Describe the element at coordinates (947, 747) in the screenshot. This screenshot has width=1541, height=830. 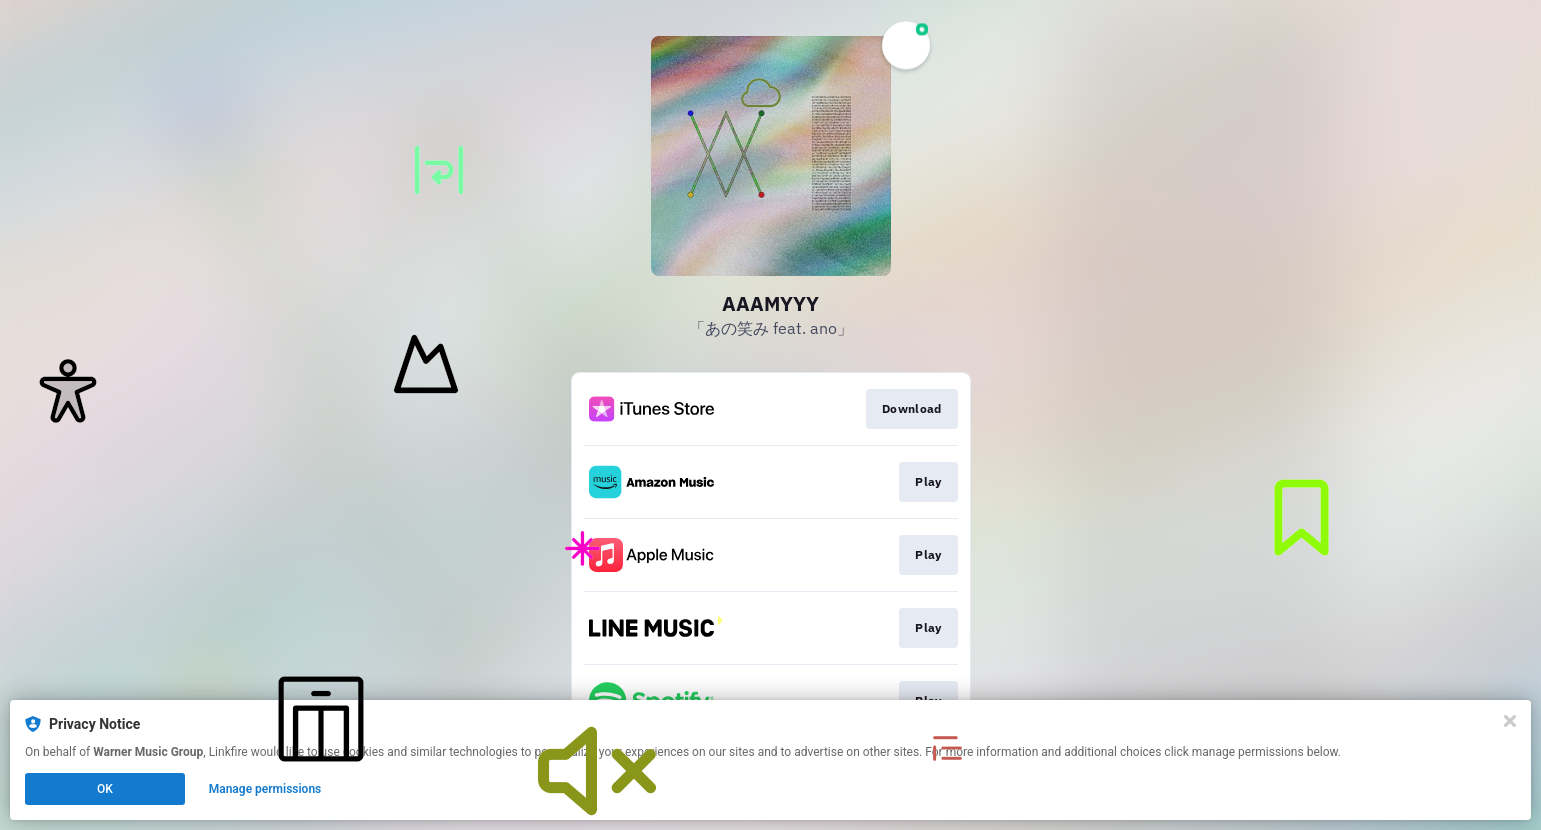
I see `insert a block quote` at that location.